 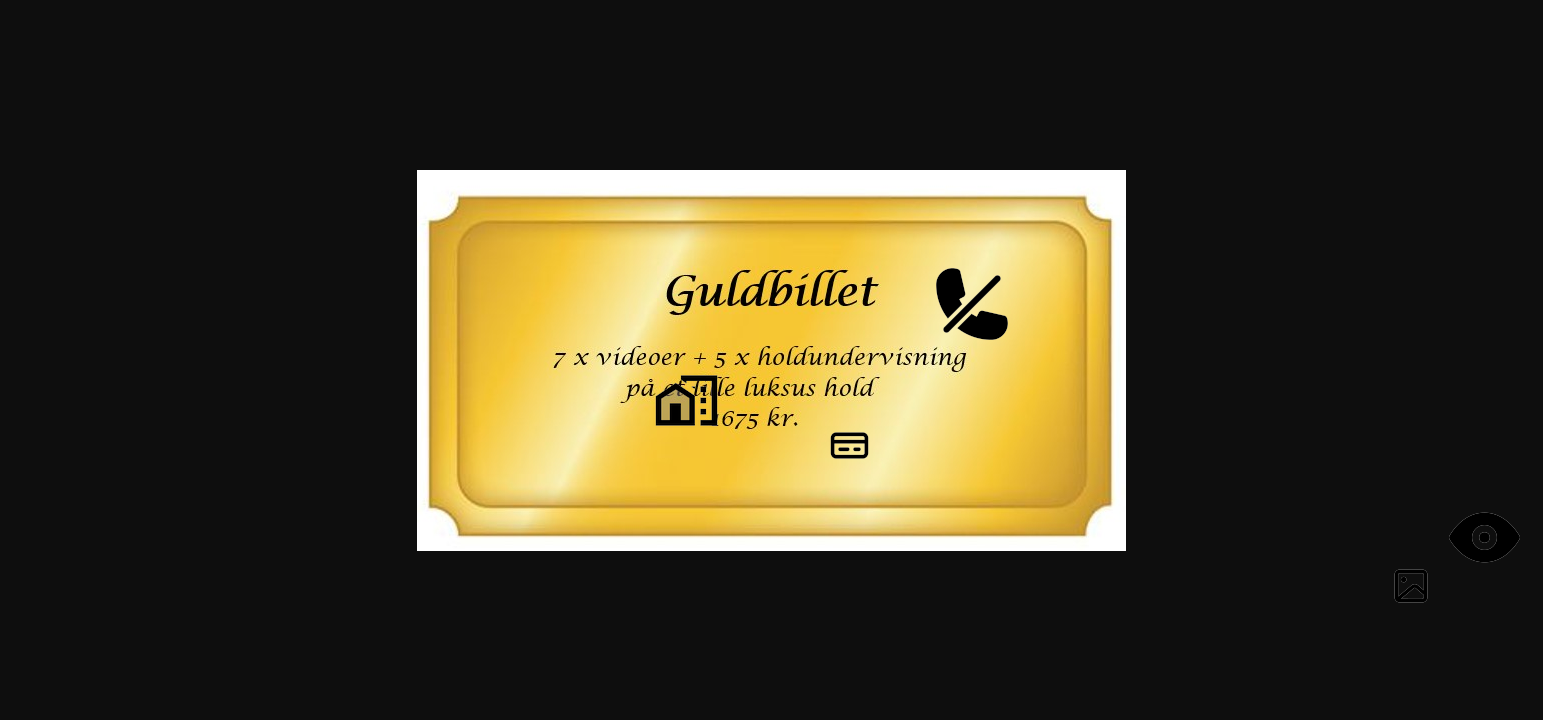 I want to click on manage payment methods, so click(x=849, y=445).